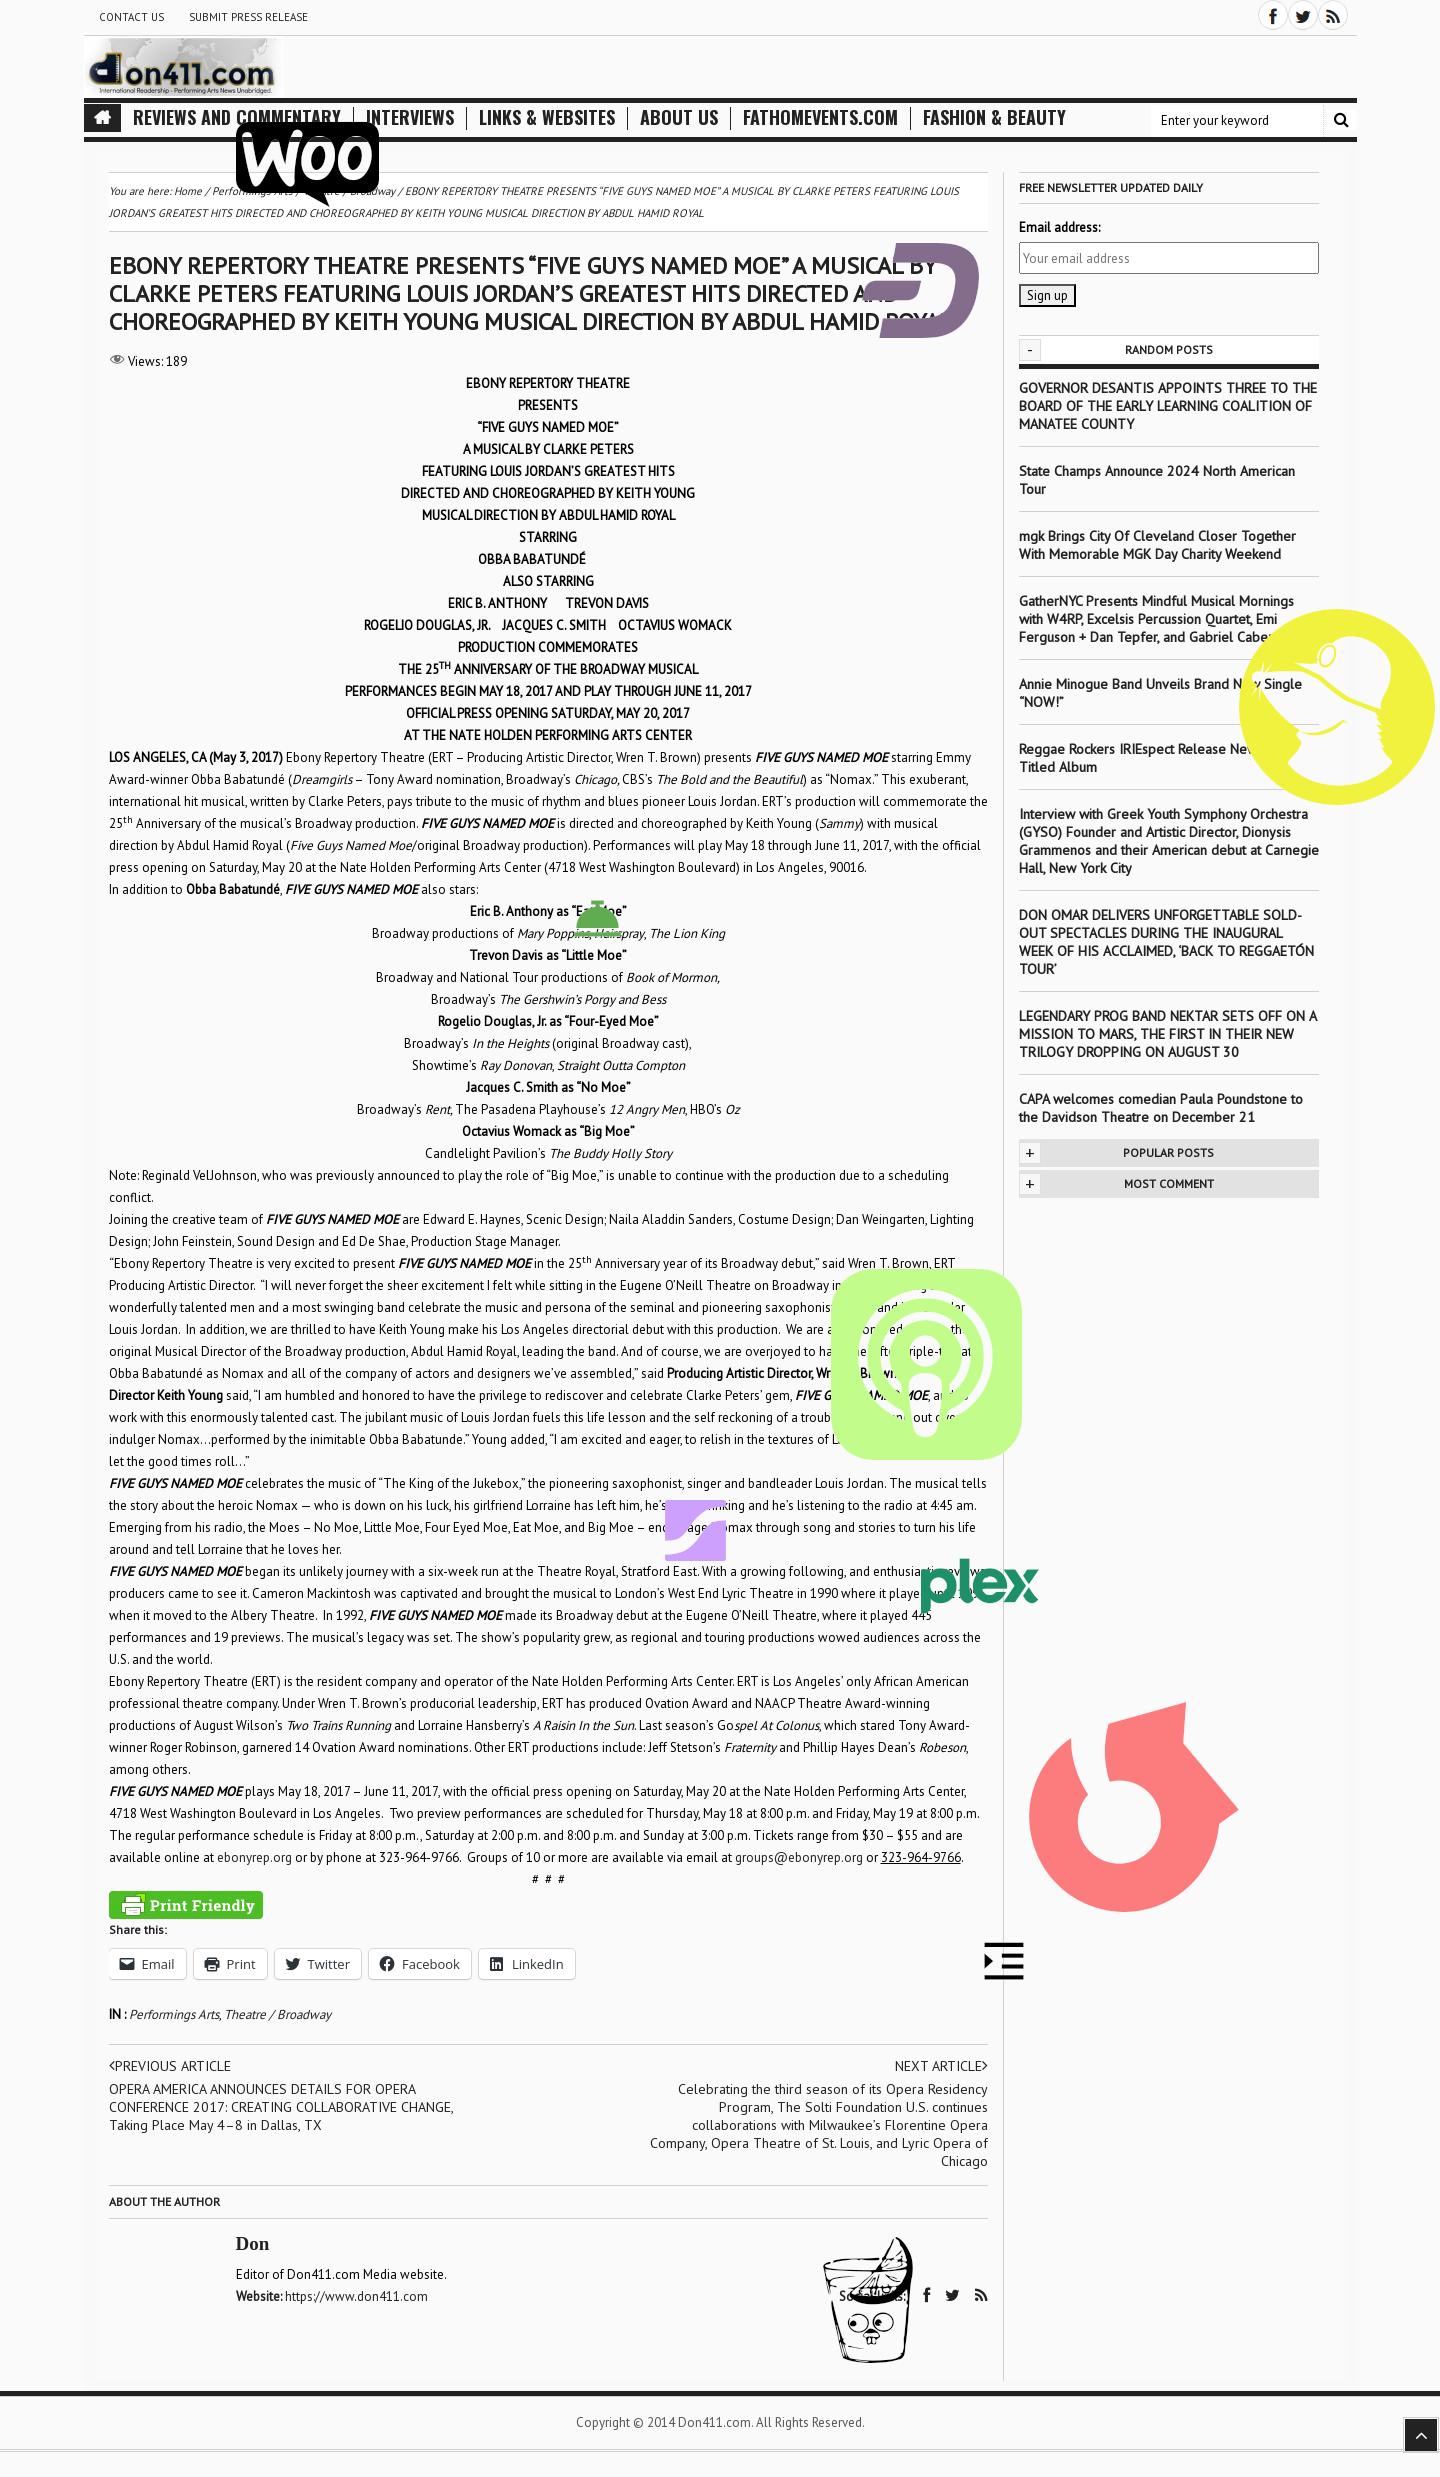 This screenshot has width=1440, height=2477. Describe the element at coordinates (868, 2300) in the screenshot. I see `gin web framework logo` at that location.